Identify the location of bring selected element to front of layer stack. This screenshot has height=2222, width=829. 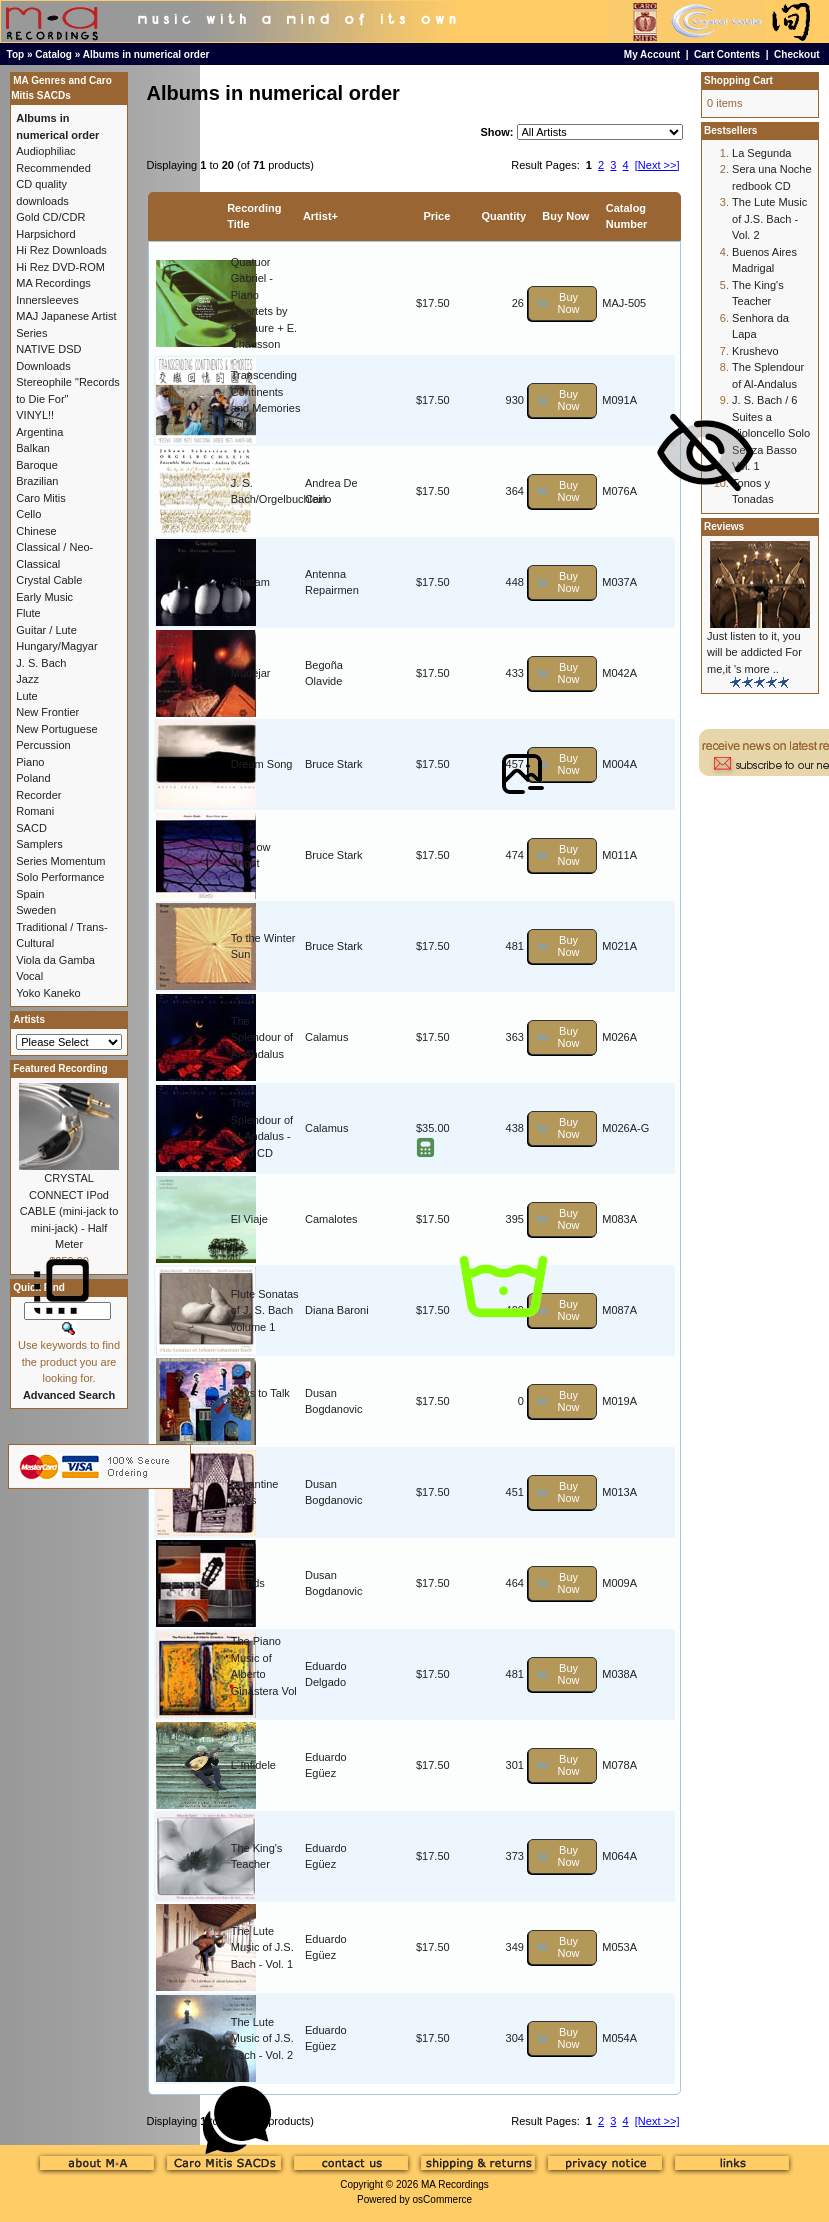
(61, 1286).